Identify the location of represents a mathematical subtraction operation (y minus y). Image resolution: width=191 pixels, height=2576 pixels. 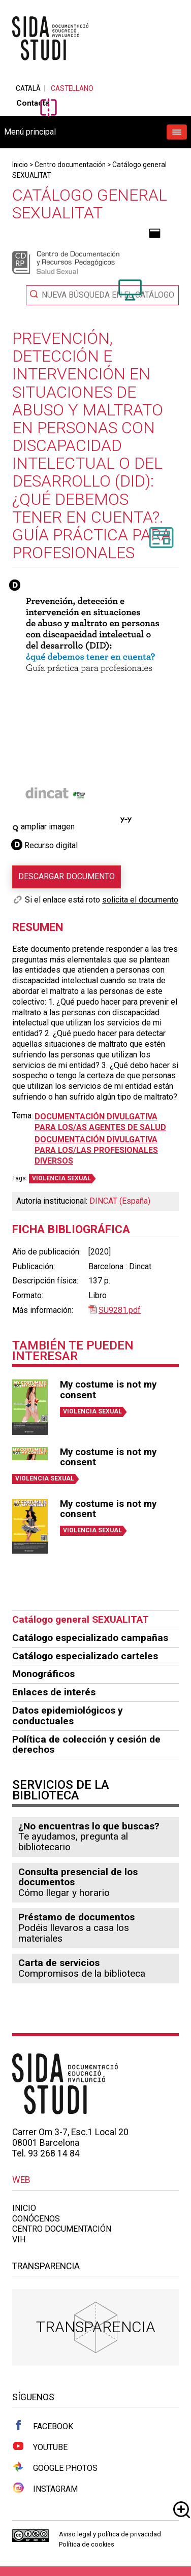
(126, 819).